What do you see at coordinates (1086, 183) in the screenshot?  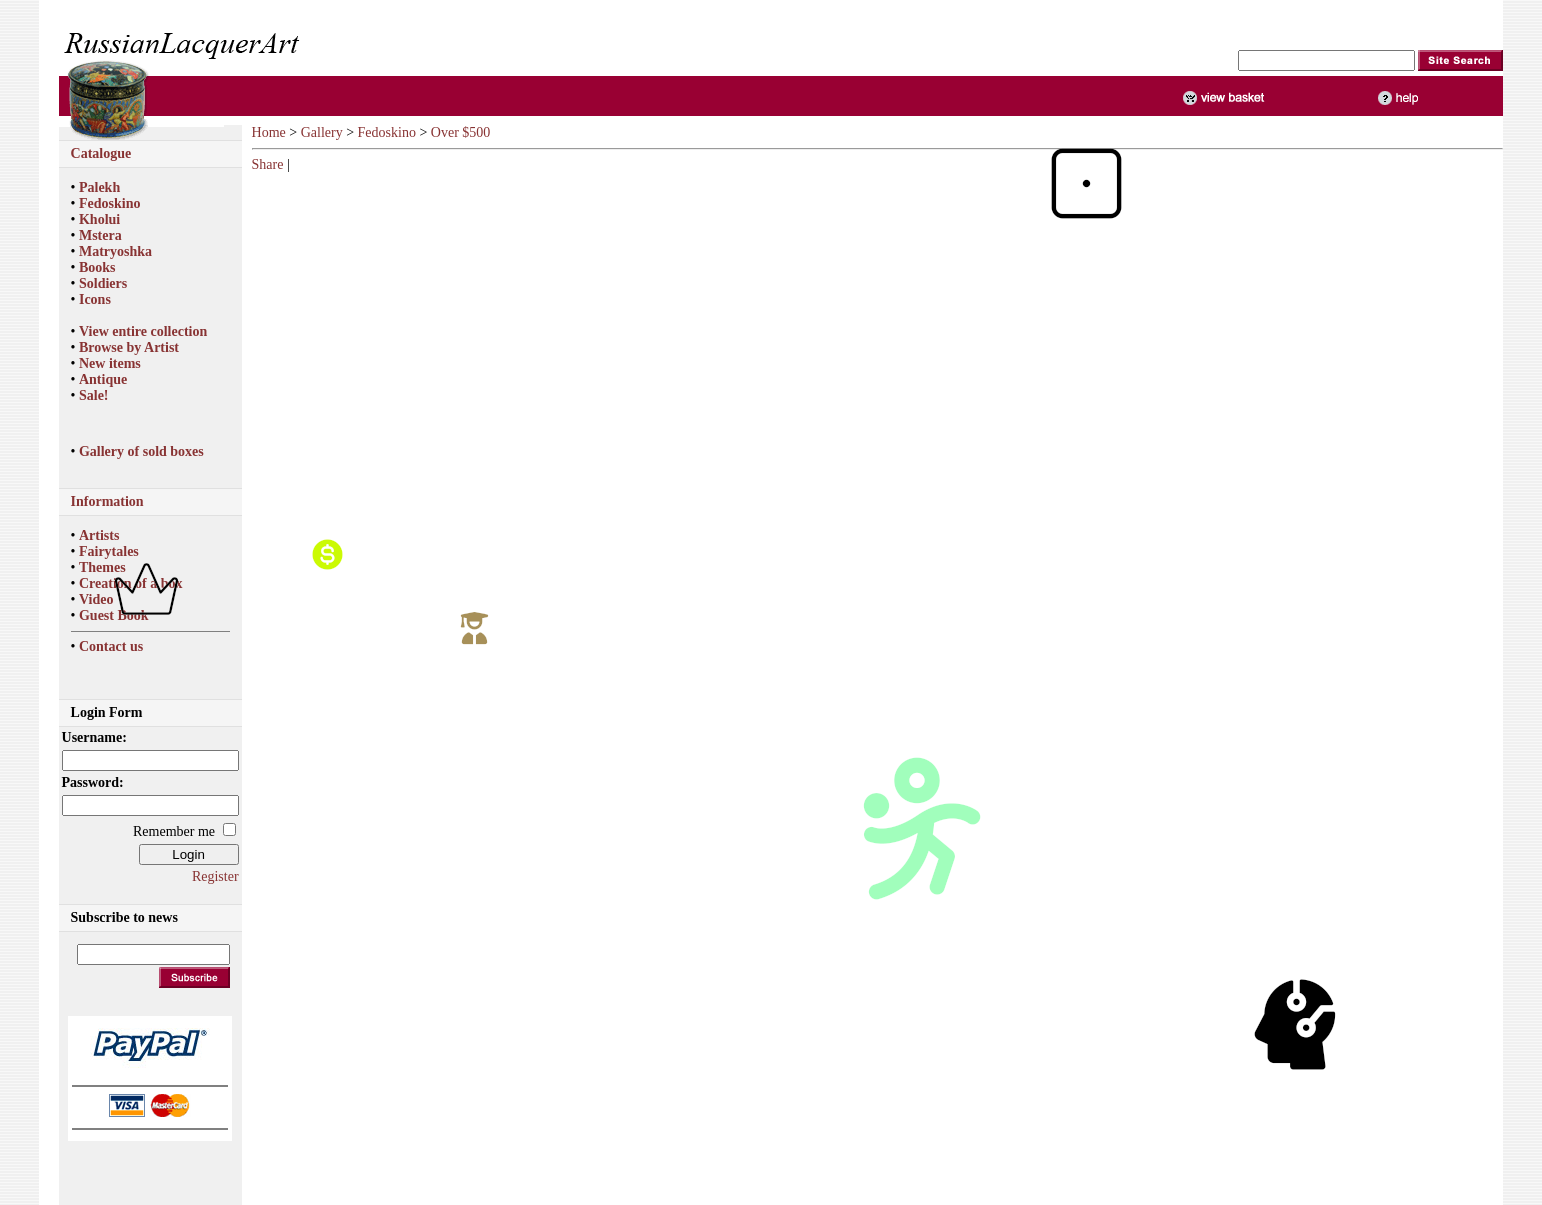 I see `indicates a roll result of one on a dice` at bounding box center [1086, 183].